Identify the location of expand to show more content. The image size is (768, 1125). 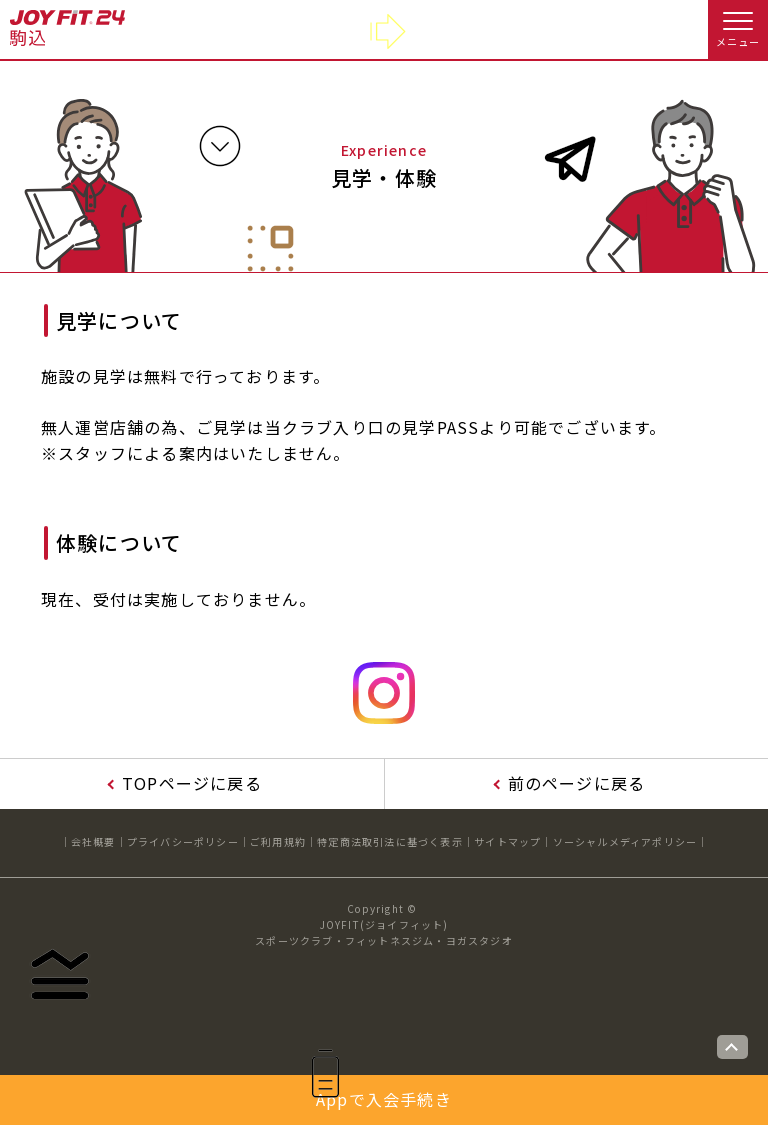
(220, 146).